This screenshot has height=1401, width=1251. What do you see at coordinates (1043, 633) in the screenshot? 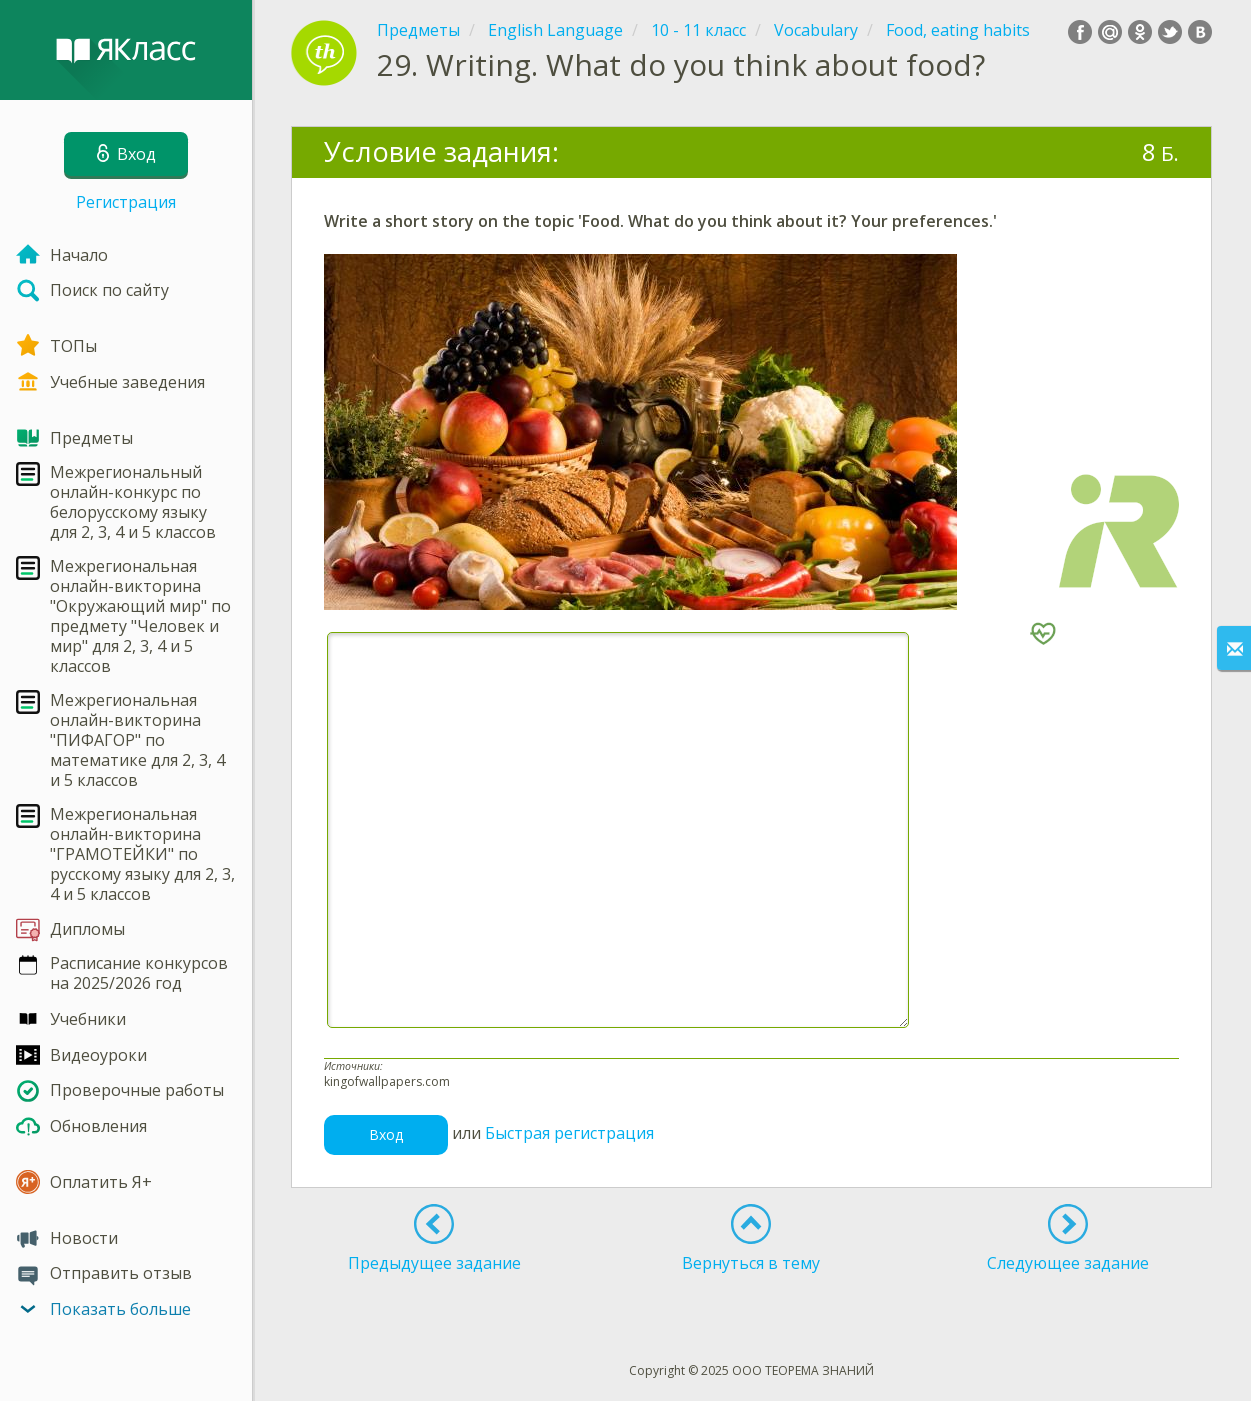
I see `view health or fitness tracking data` at bounding box center [1043, 633].